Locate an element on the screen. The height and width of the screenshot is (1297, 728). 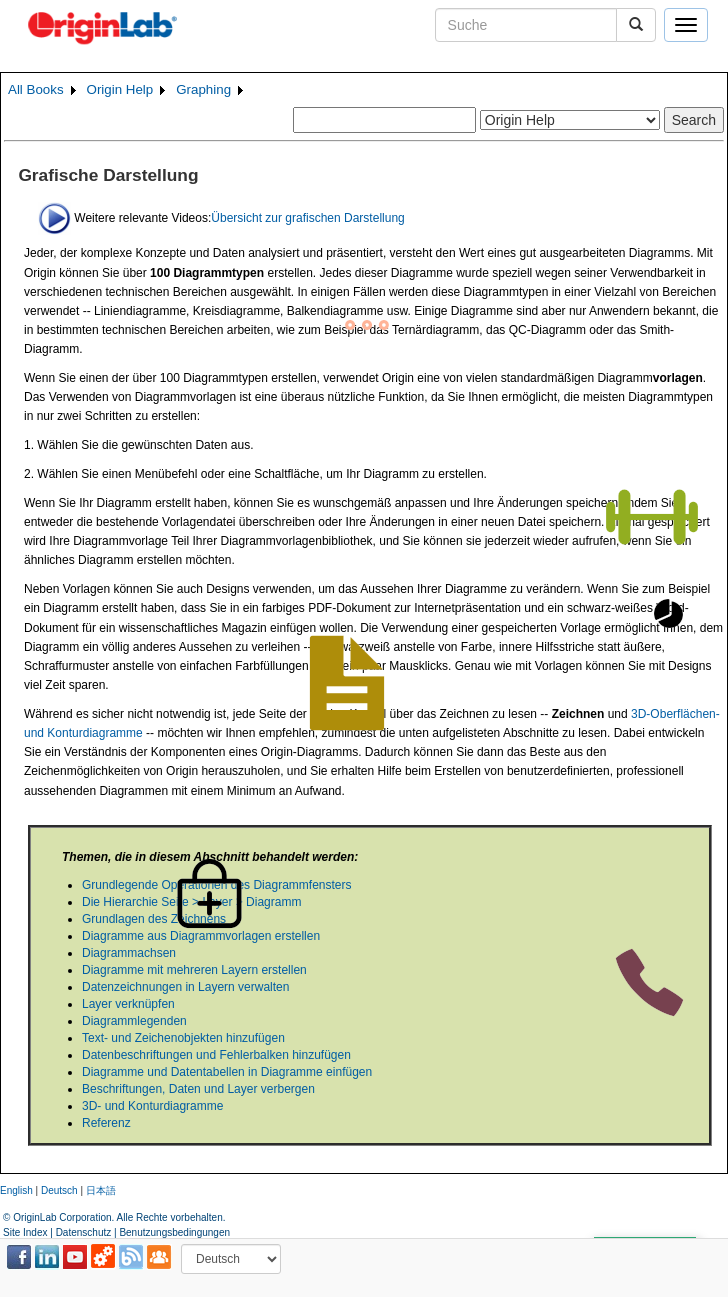
access more options or actions is located at coordinates (367, 325).